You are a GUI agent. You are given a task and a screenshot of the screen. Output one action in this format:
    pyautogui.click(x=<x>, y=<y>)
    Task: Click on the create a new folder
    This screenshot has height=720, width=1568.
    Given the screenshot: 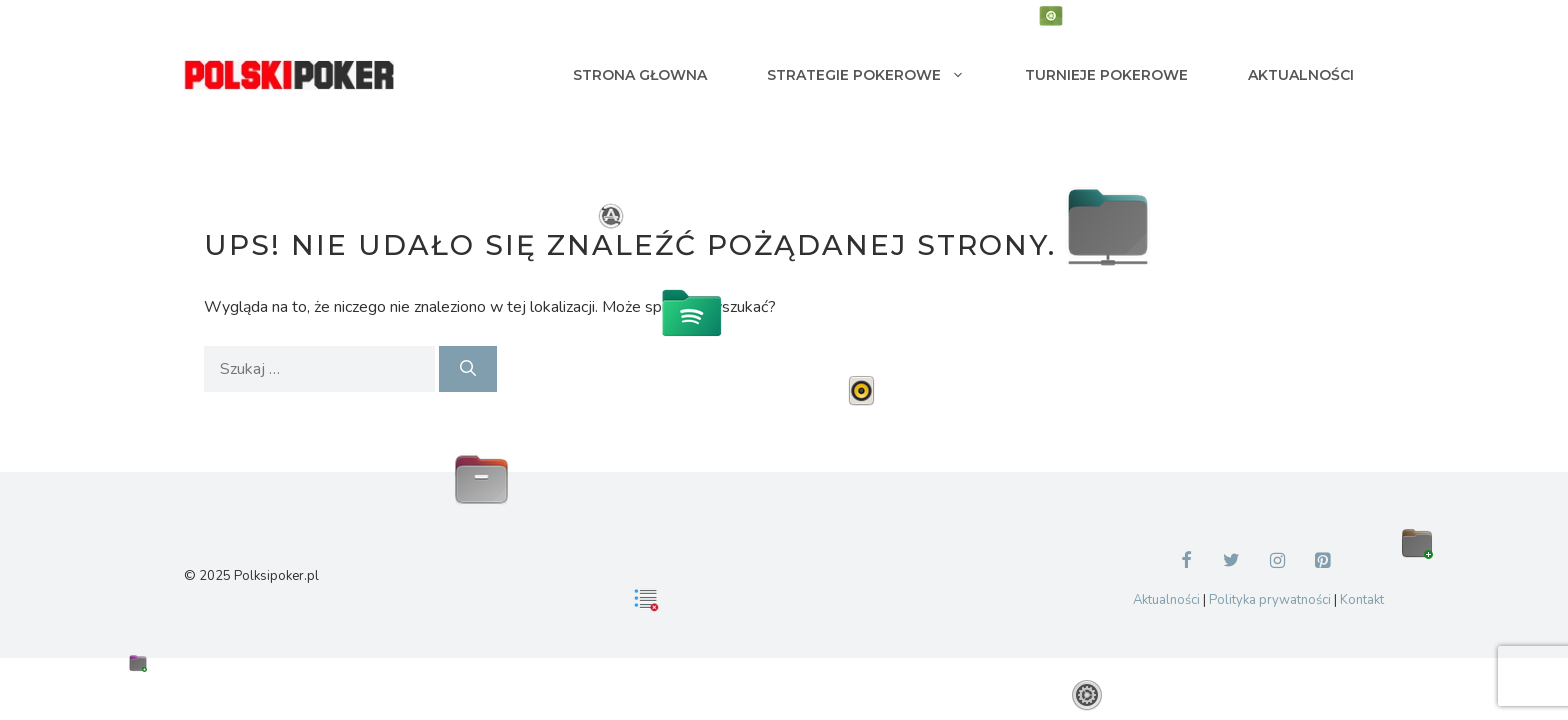 What is the action you would take?
    pyautogui.click(x=1417, y=543)
    